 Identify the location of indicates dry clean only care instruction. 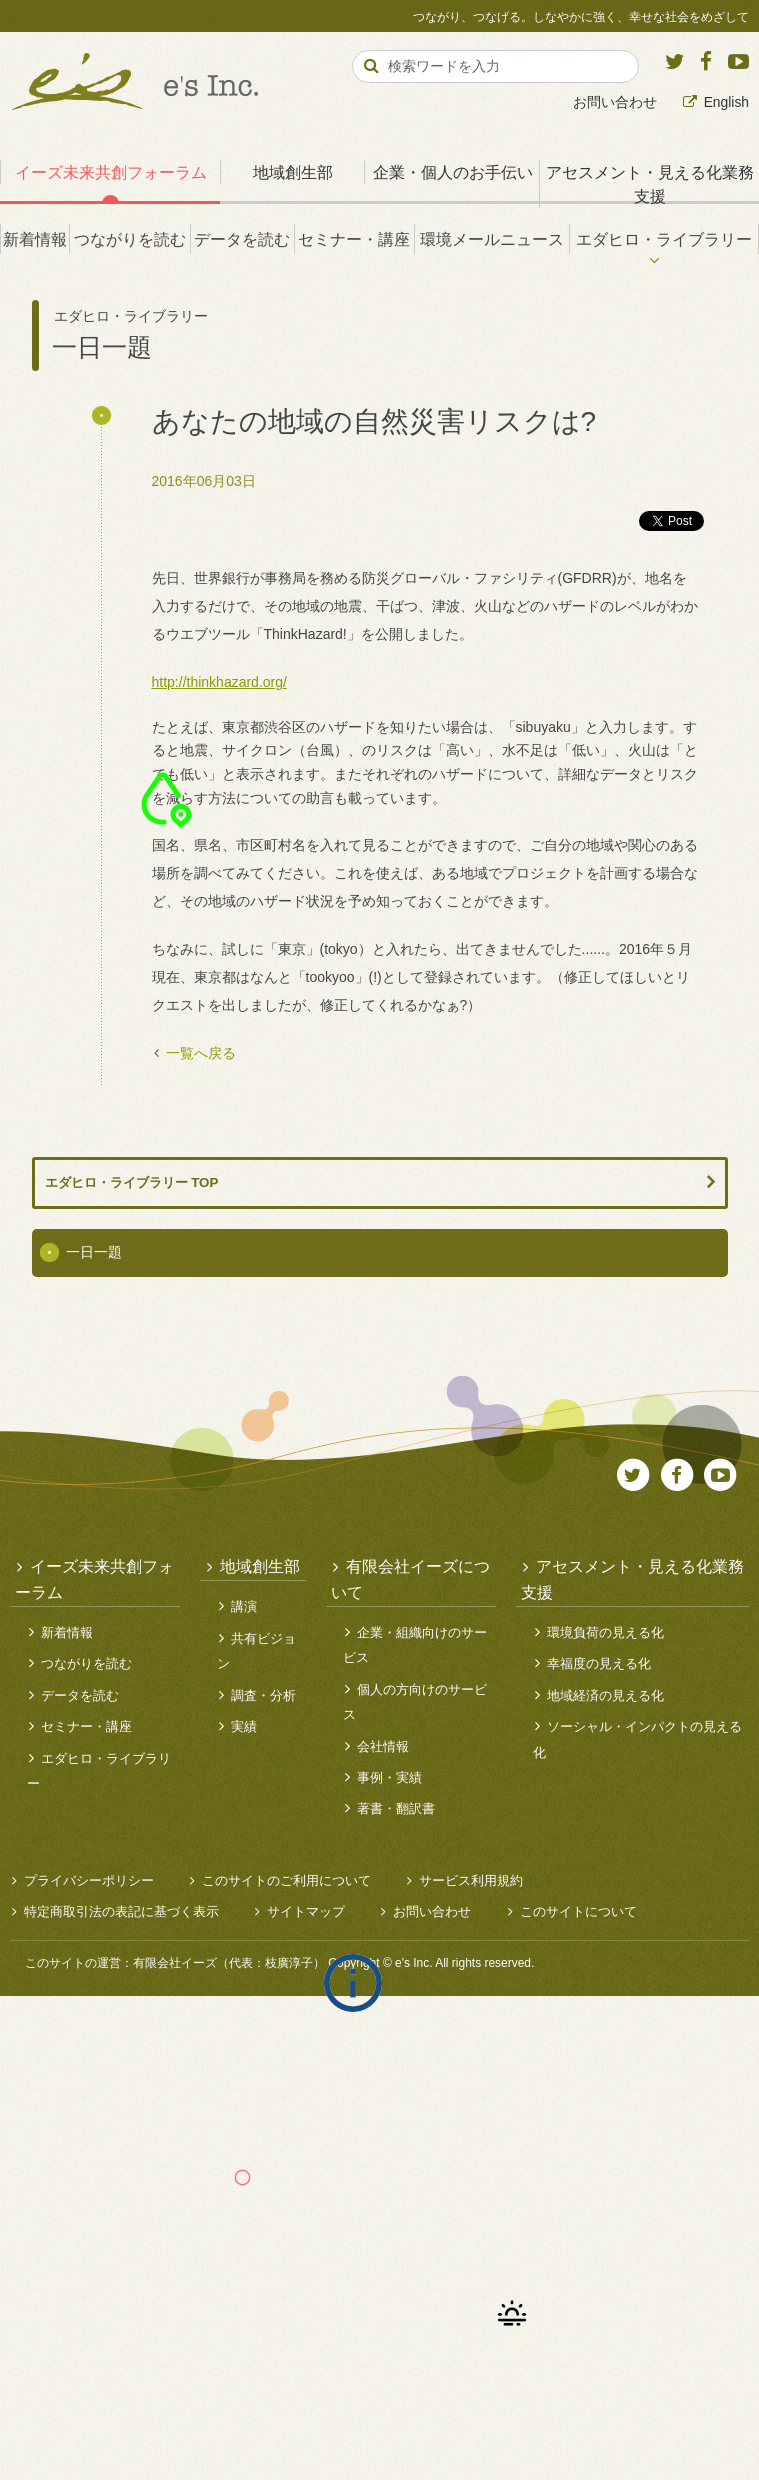
(242, 2177).